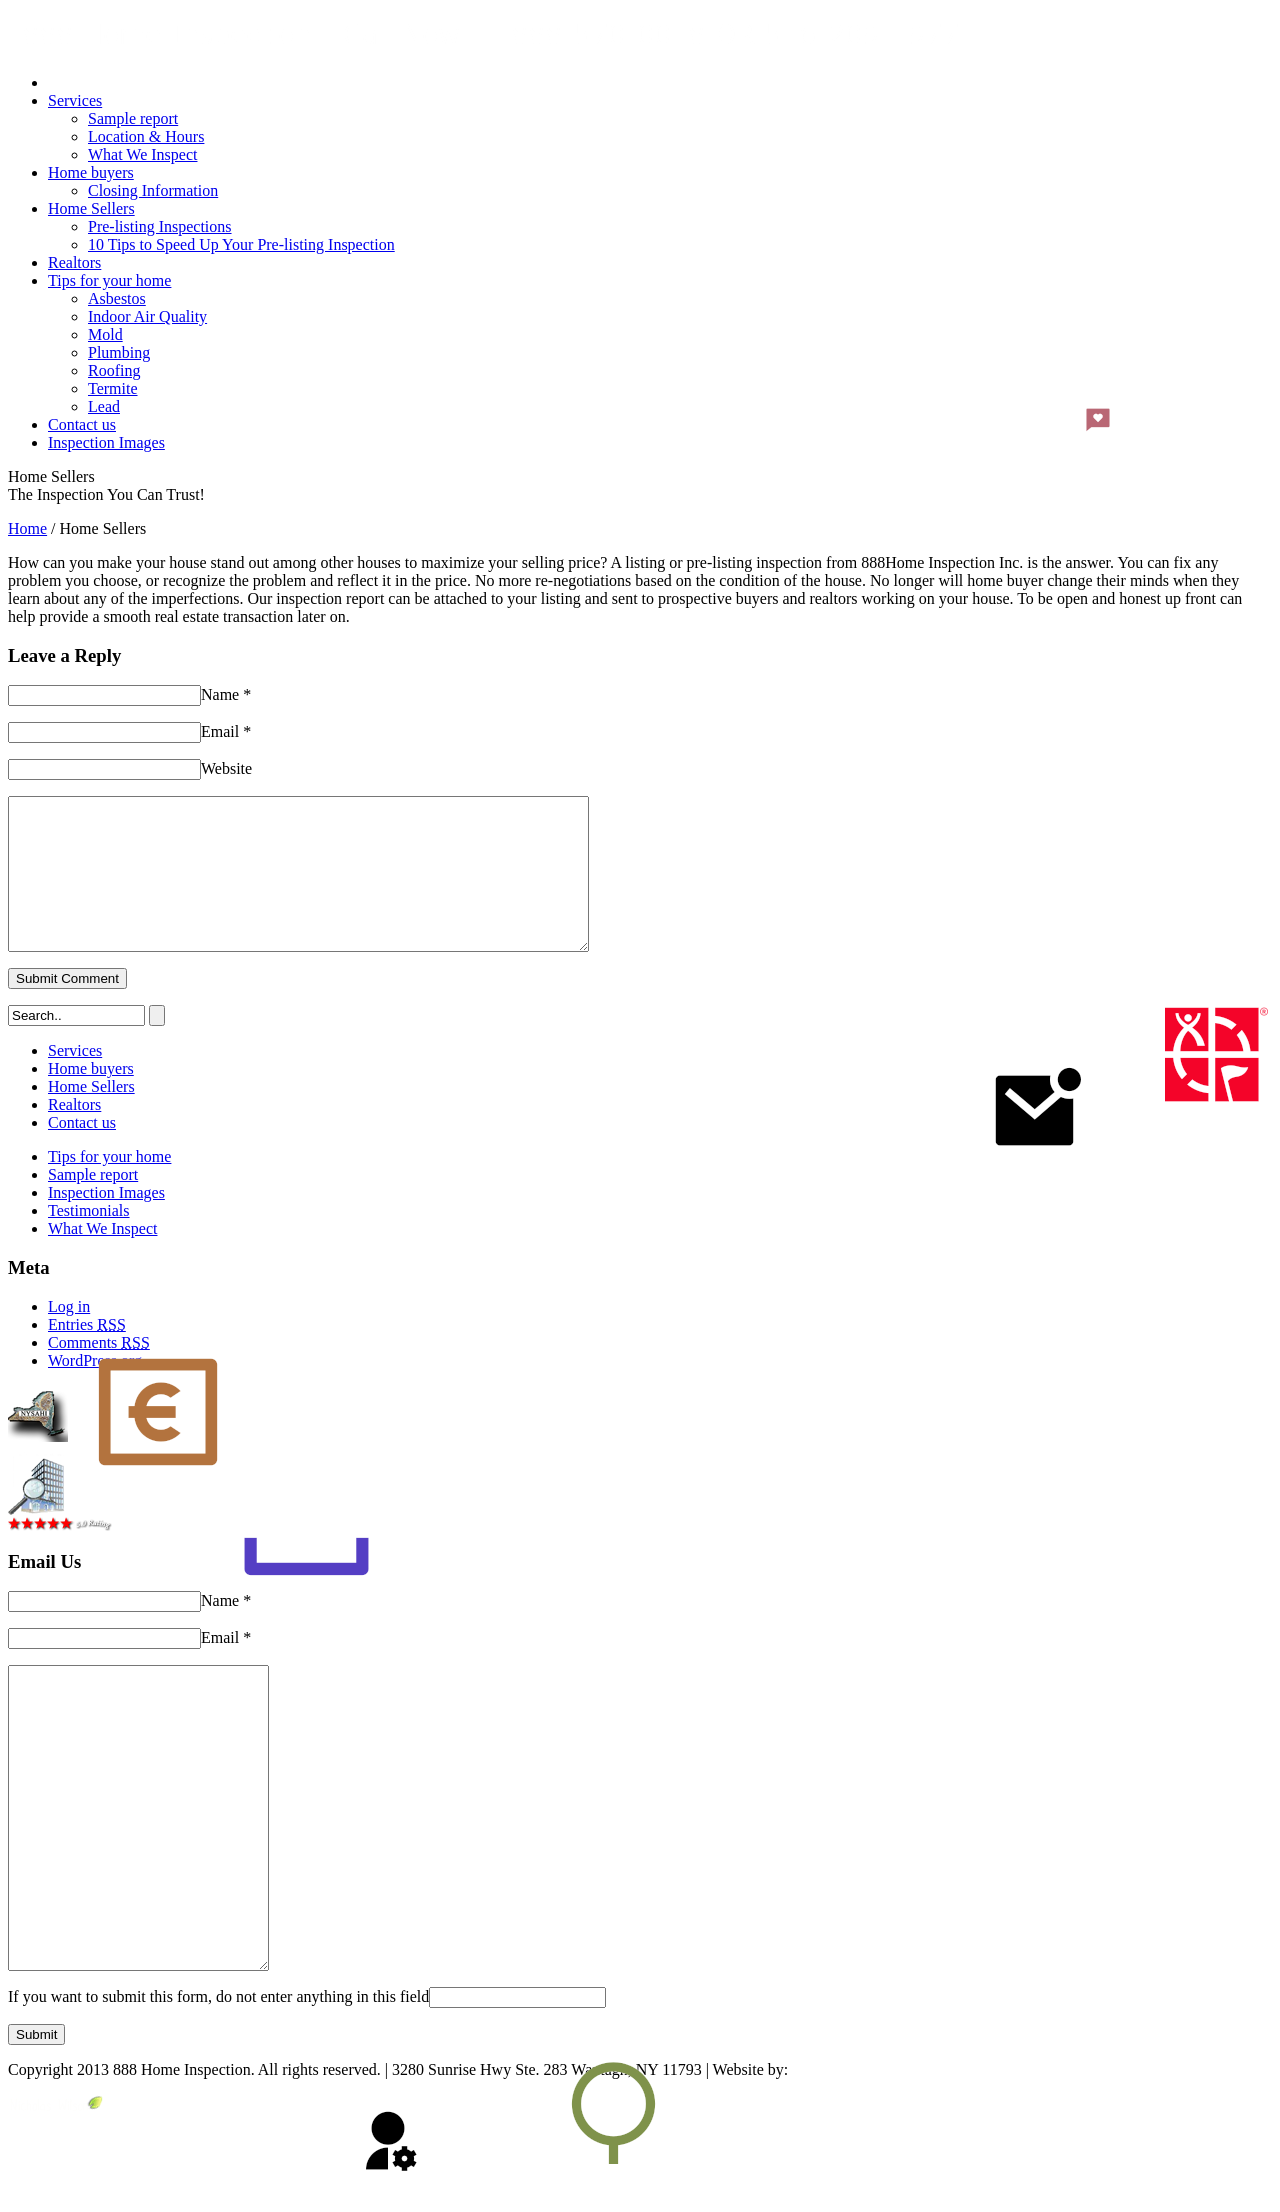  I want to click on view liked or favorited messages, so click(1098, 419).